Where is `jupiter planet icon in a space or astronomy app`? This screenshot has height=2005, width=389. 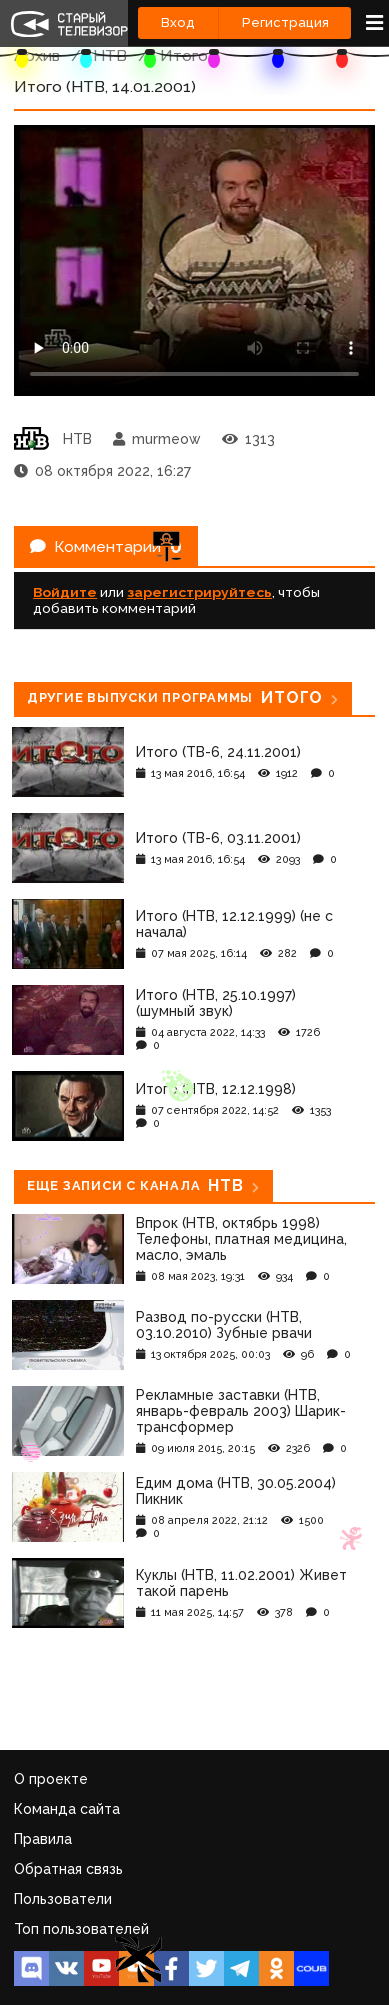
jupiter planet icon in a space or astronomy app is located at coordinates (31, 1452).